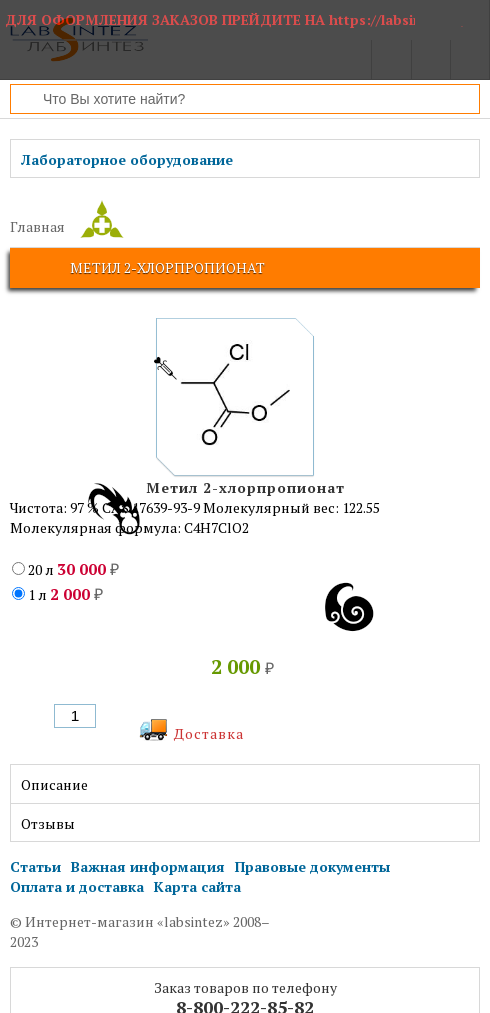 The image size is (490, 1013). Describe the element at coordinates (114, 509) in the screenshot. I see `launch fireball attack or fire-based ability` at that location.